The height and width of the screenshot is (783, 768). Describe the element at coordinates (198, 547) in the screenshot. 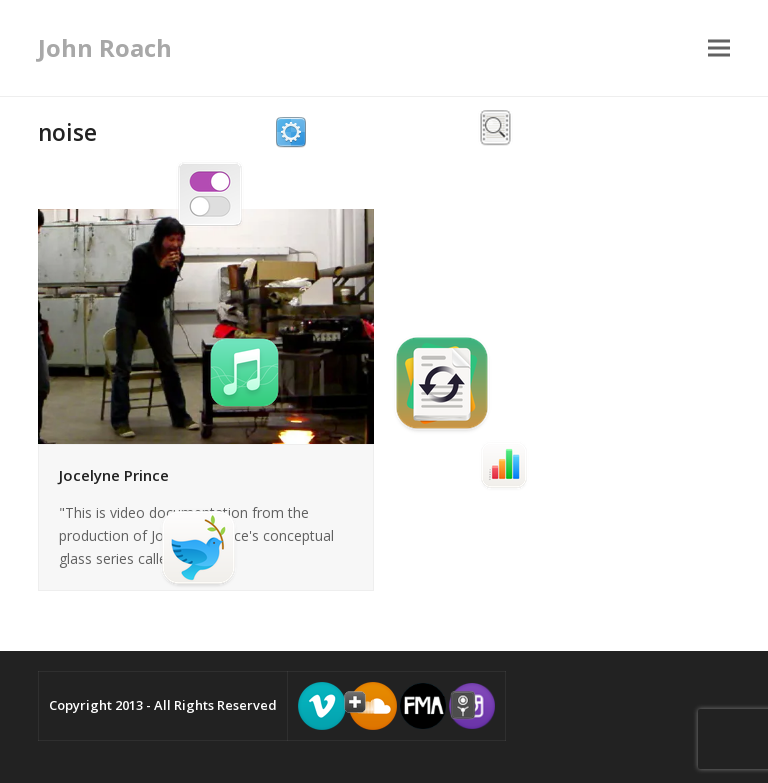

I see `open the kindd application` at that location.